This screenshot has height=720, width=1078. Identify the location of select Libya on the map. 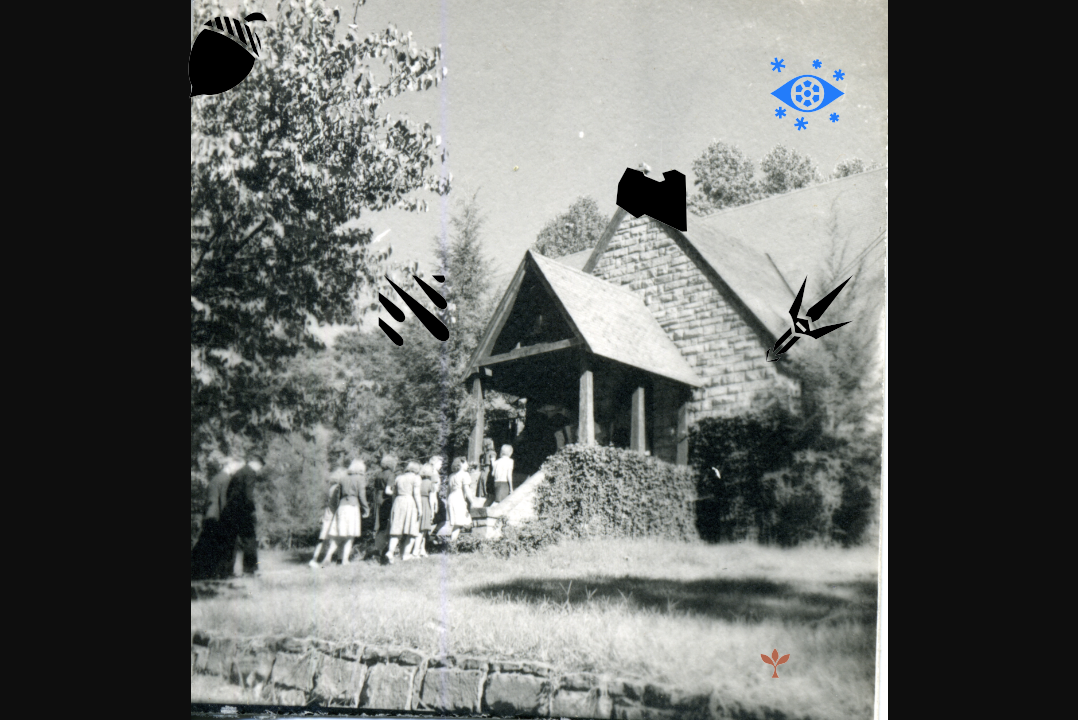
(651, 199).